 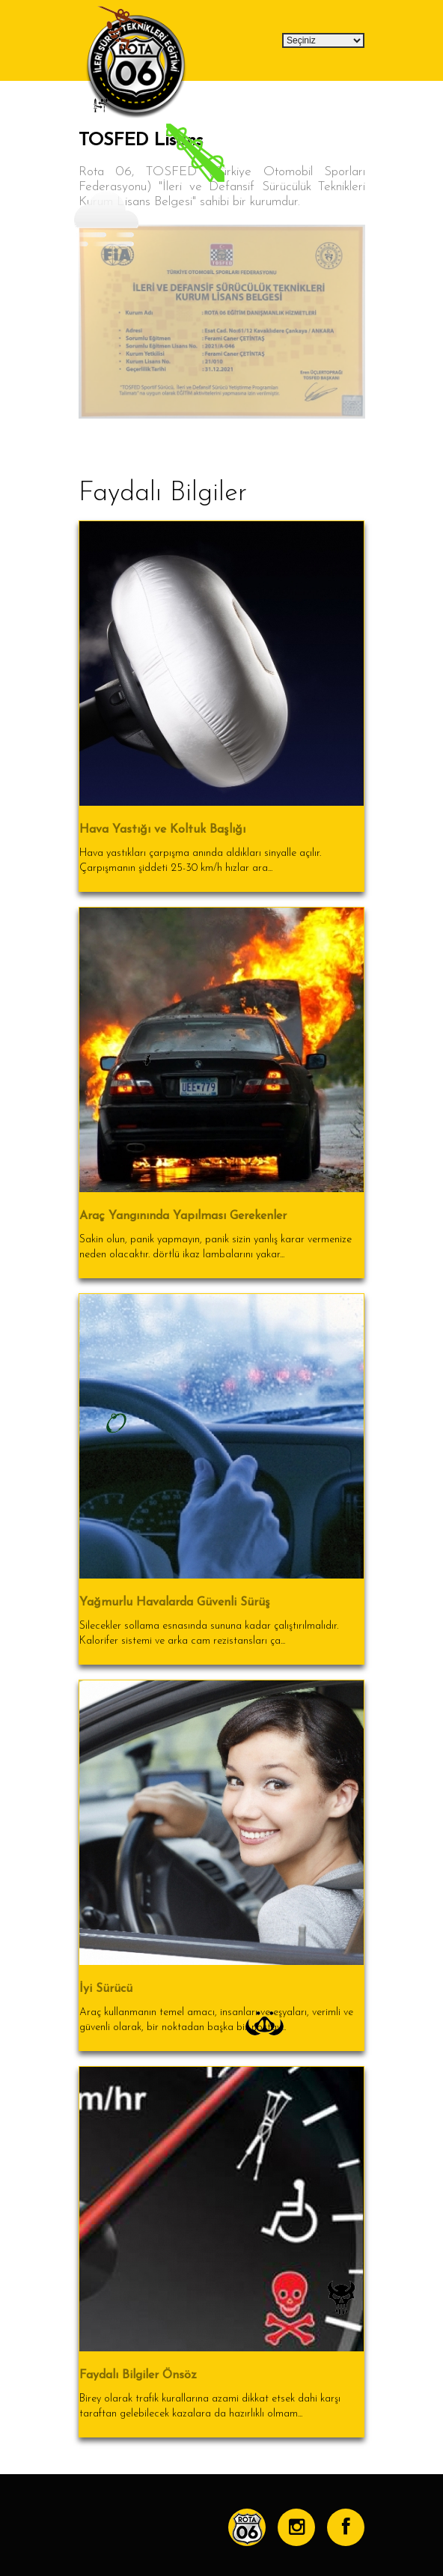 I want to click on refresh or sync starred items, so click(x=116, y=1423).